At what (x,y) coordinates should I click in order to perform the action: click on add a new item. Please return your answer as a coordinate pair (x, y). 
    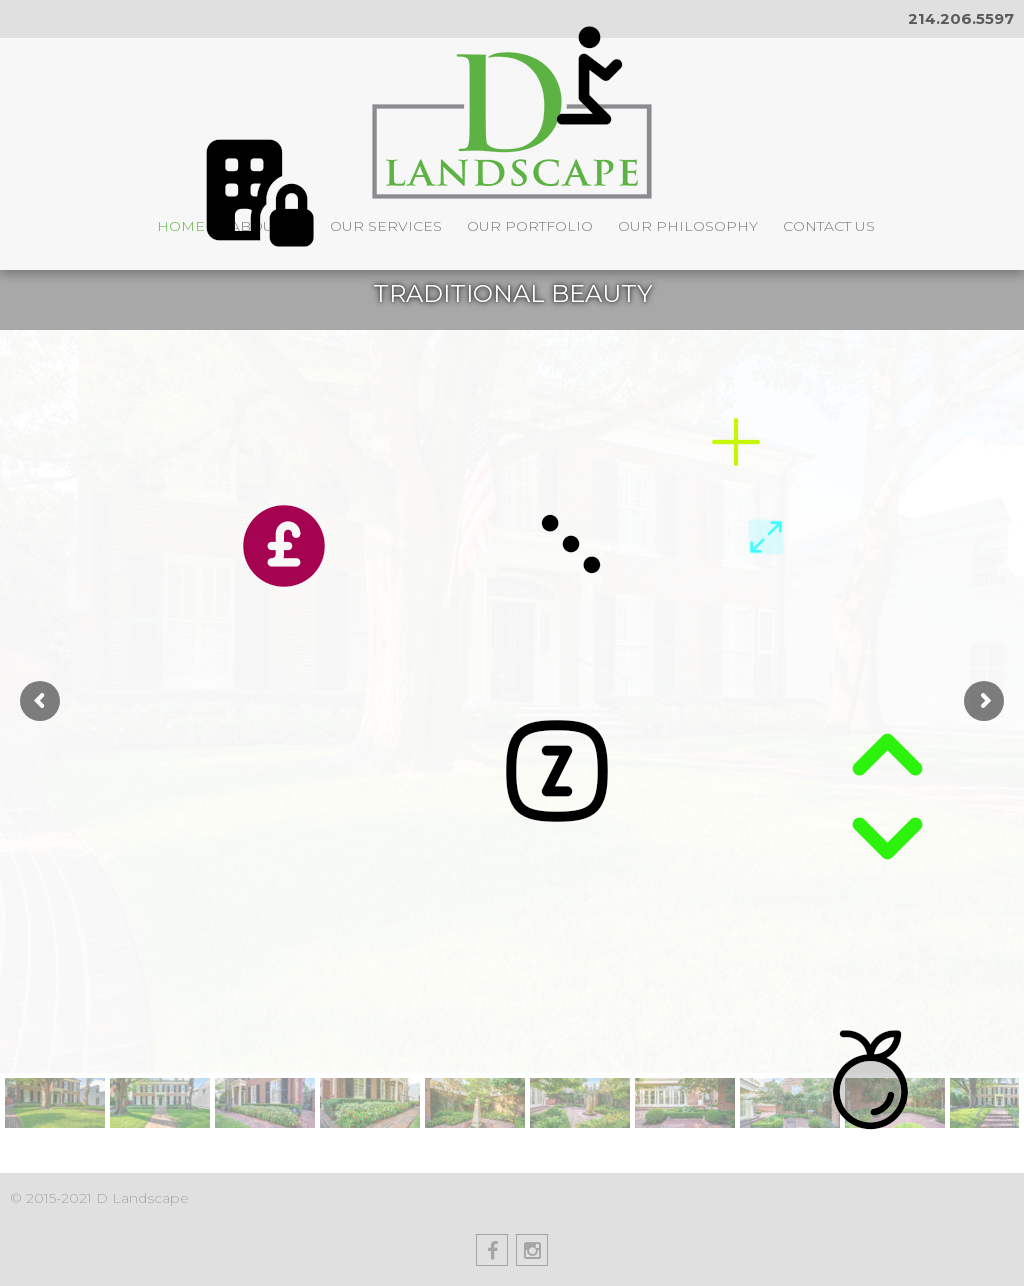
    Looking at the image, I should click on (736, 442).